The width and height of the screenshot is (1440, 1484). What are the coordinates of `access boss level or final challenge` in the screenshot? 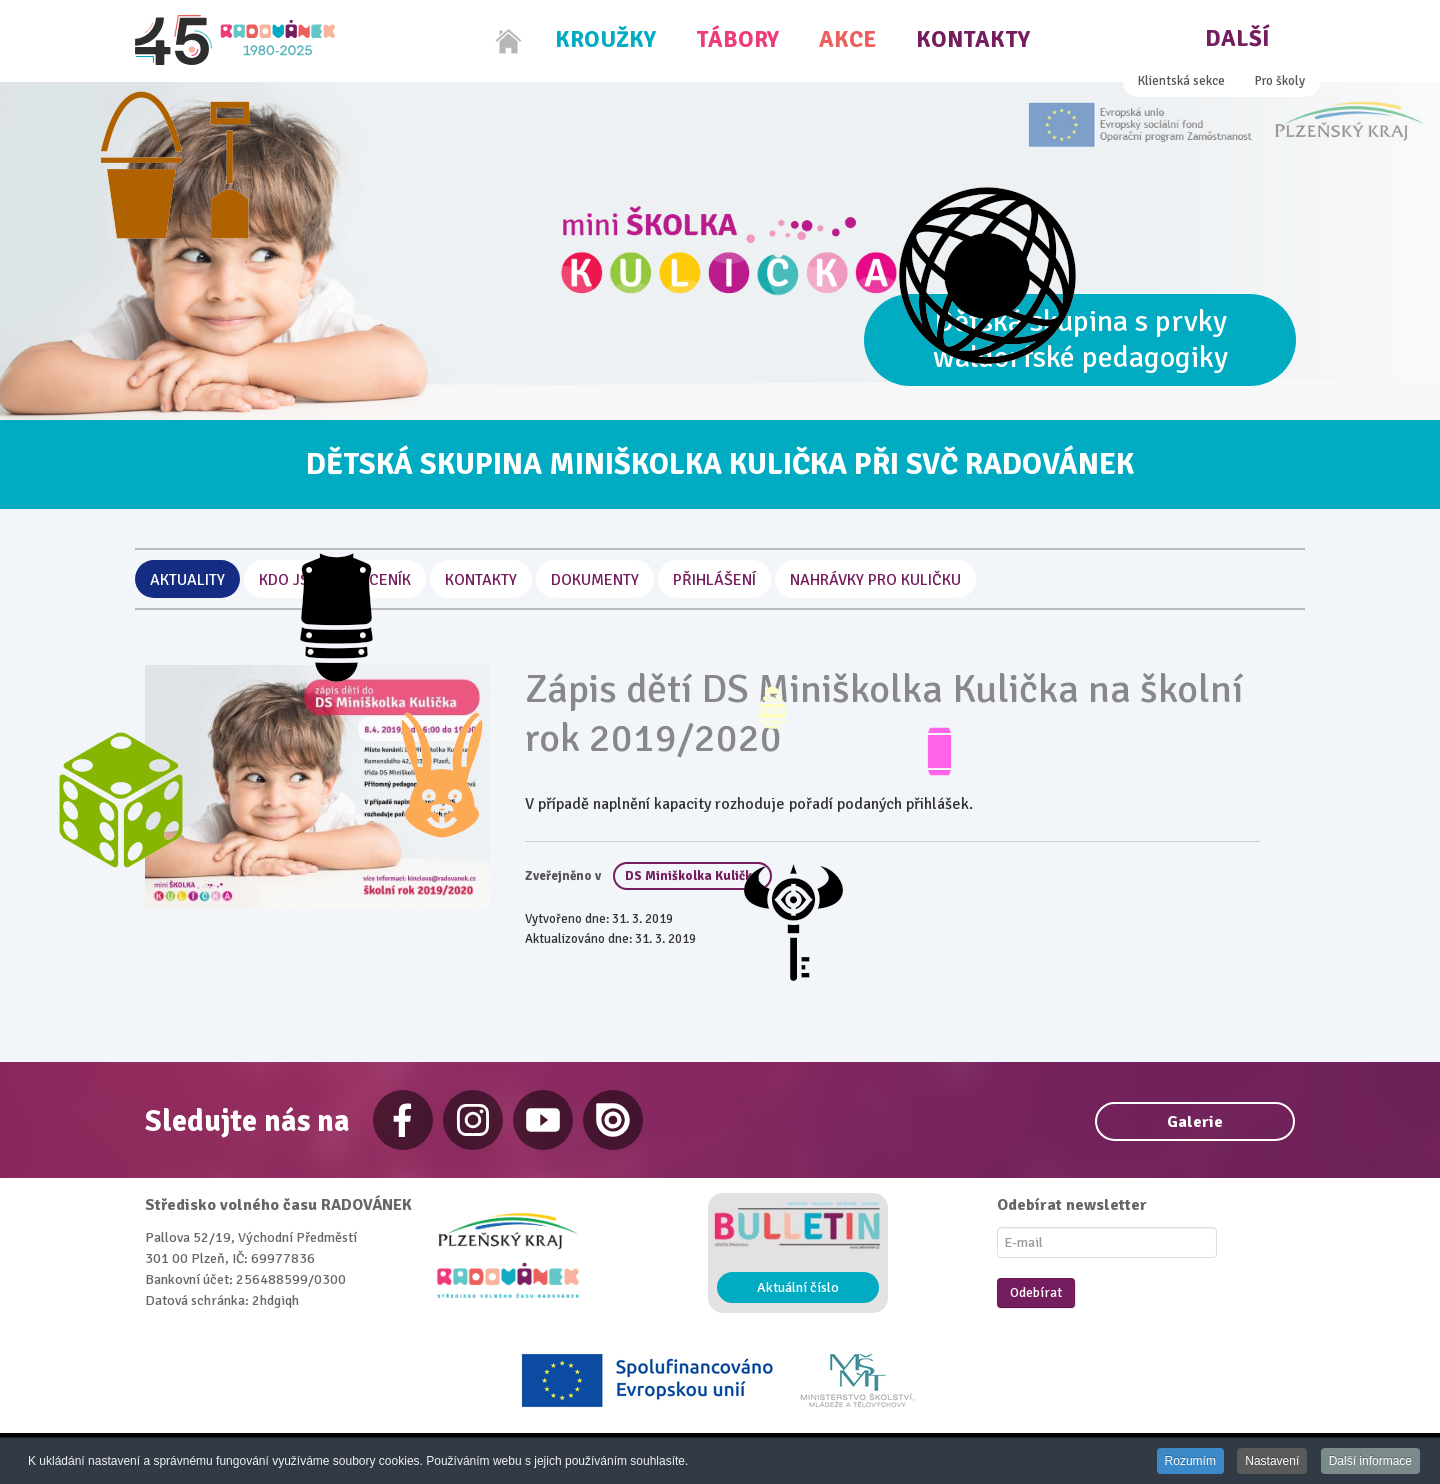 It's located at (793, 922).